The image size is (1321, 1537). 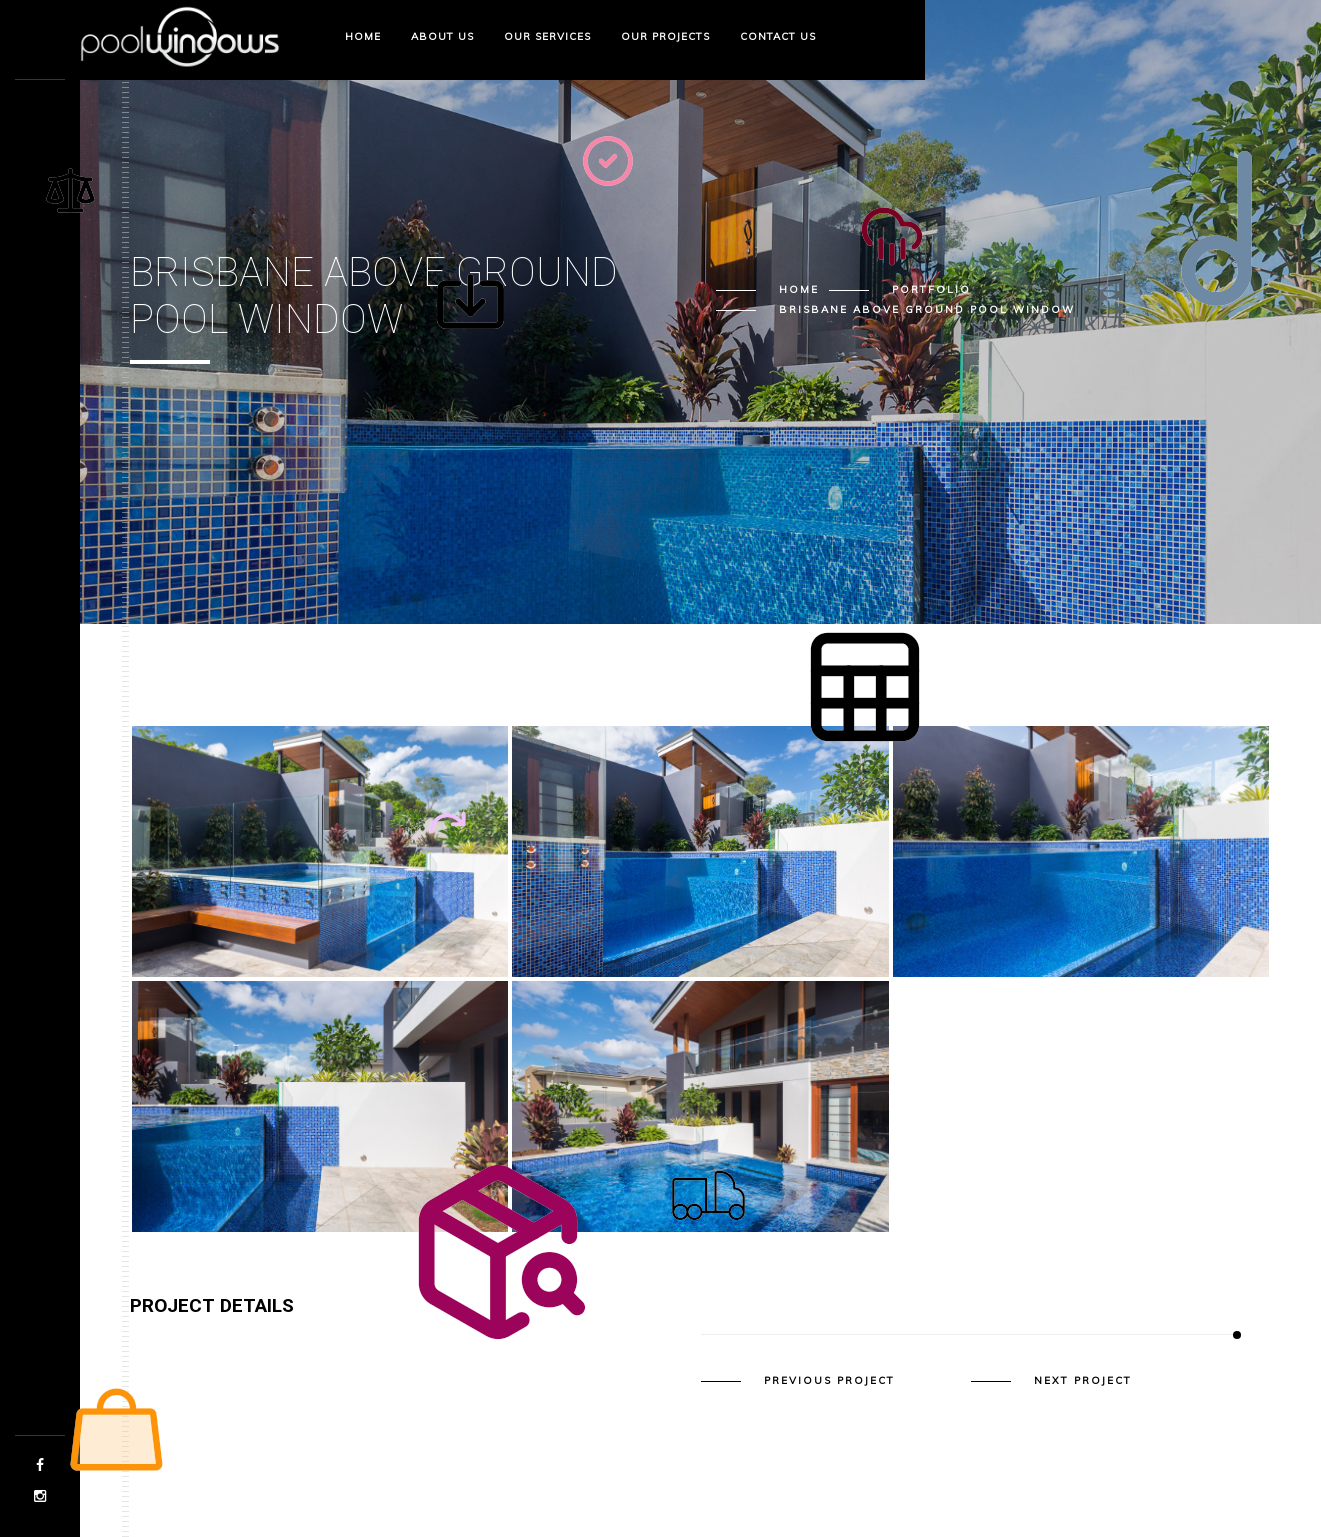 I want to click on import a file or data into the app, so click(x=470, y=304).